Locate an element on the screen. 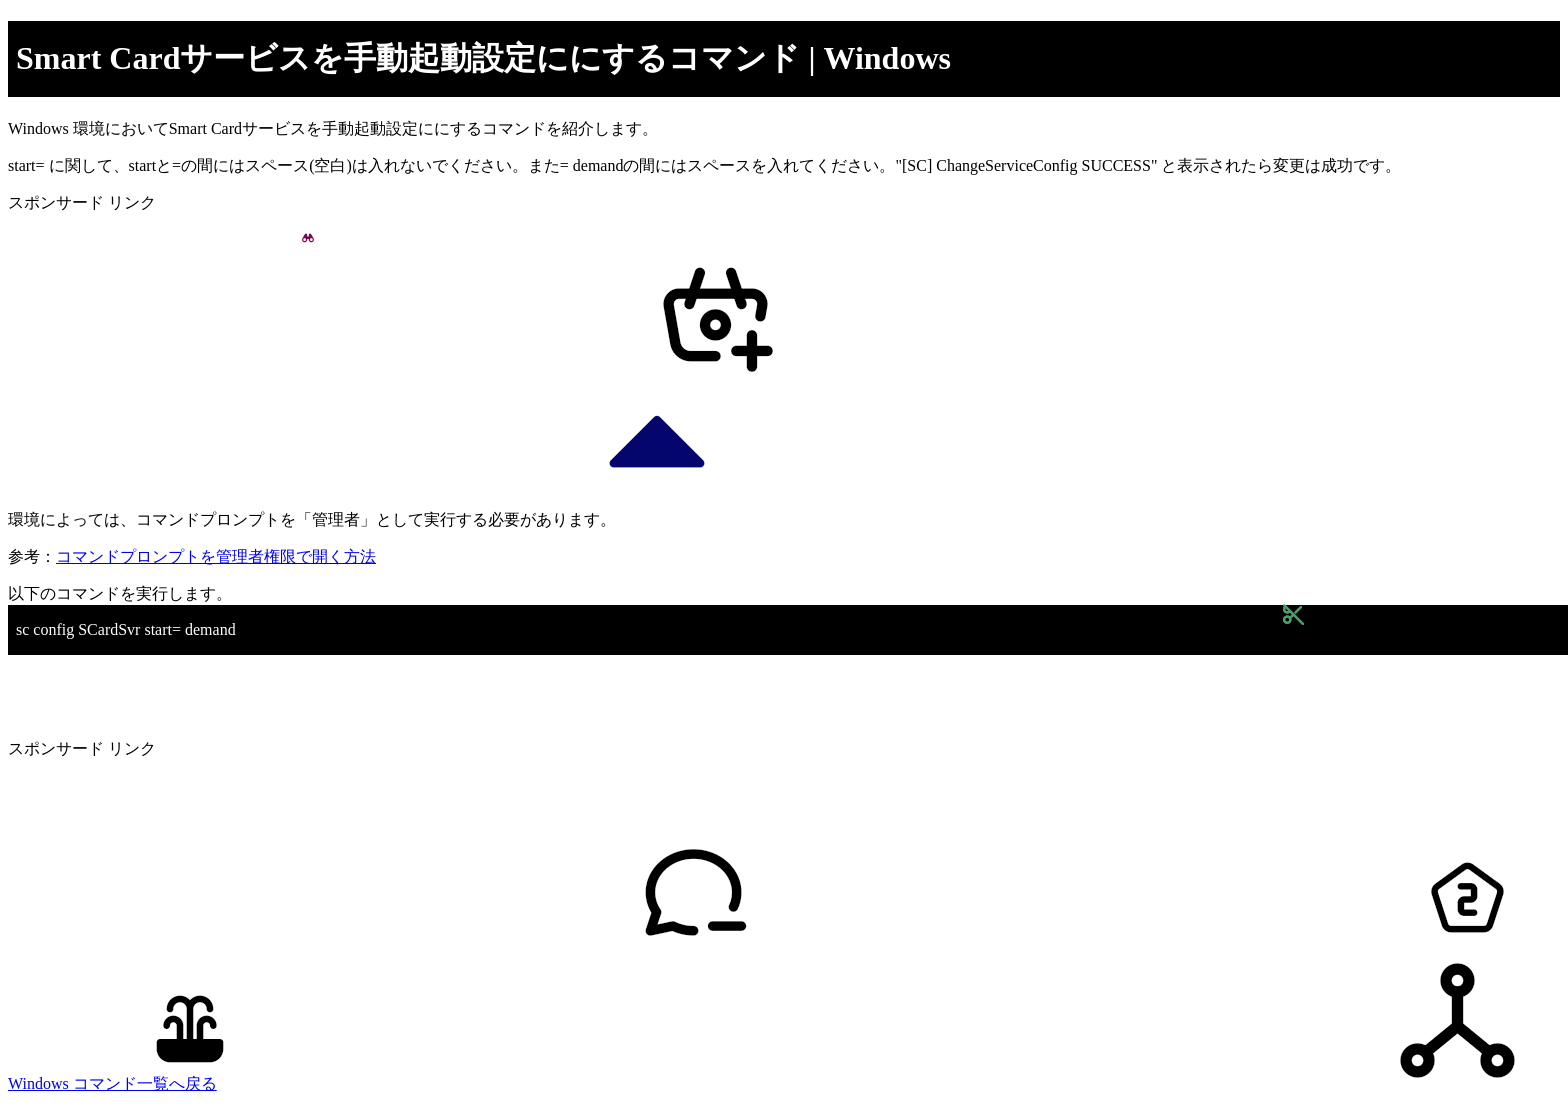 Image resolution: width=1568 pixels, height=1111 pixels. cutting tool disabled or unavailable is located at coordinates (1293, 614).